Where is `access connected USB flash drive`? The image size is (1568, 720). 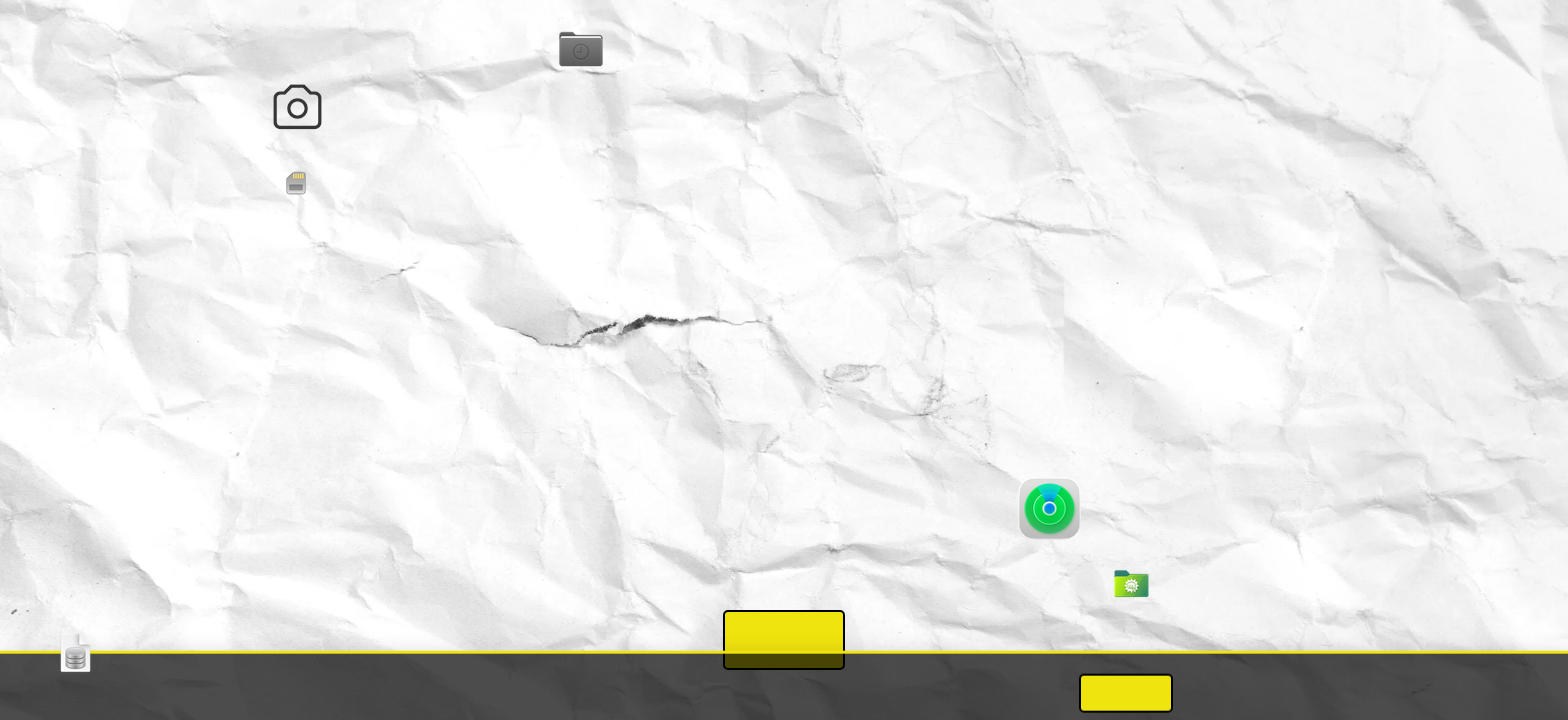 access connected USB flash drive is located at coordinates (296, 183).